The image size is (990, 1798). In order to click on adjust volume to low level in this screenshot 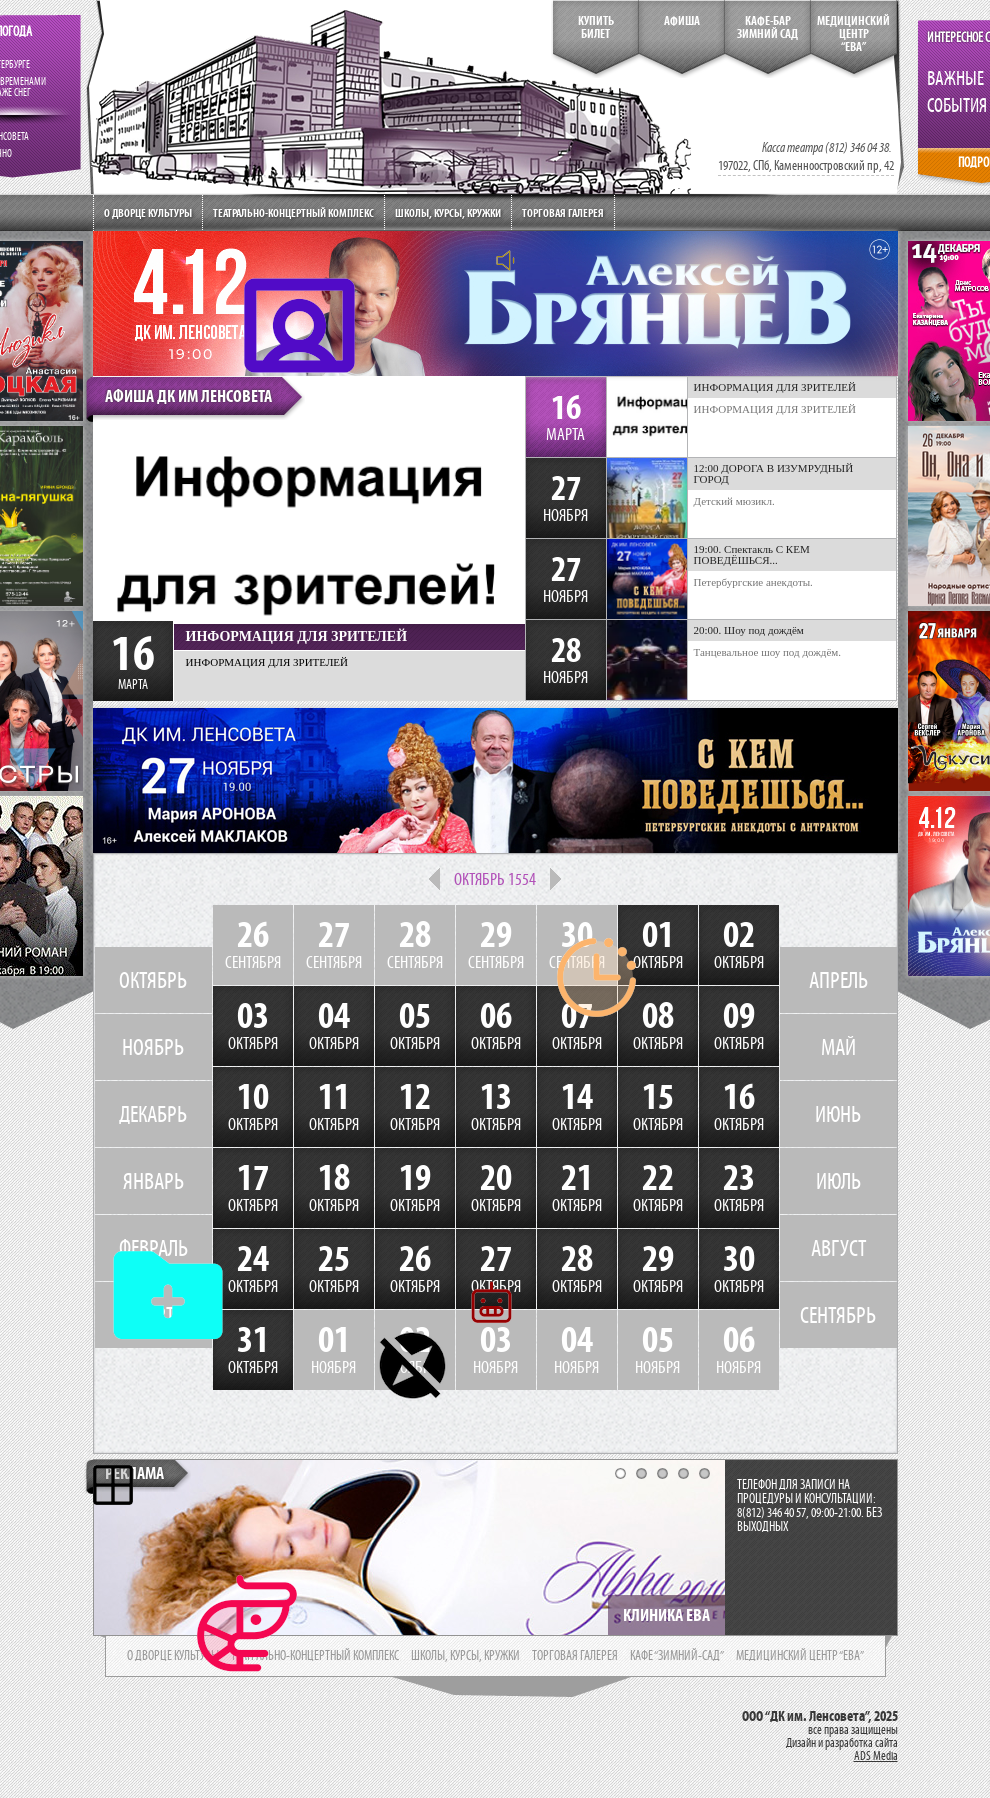, I will do `click(506, 260)`.